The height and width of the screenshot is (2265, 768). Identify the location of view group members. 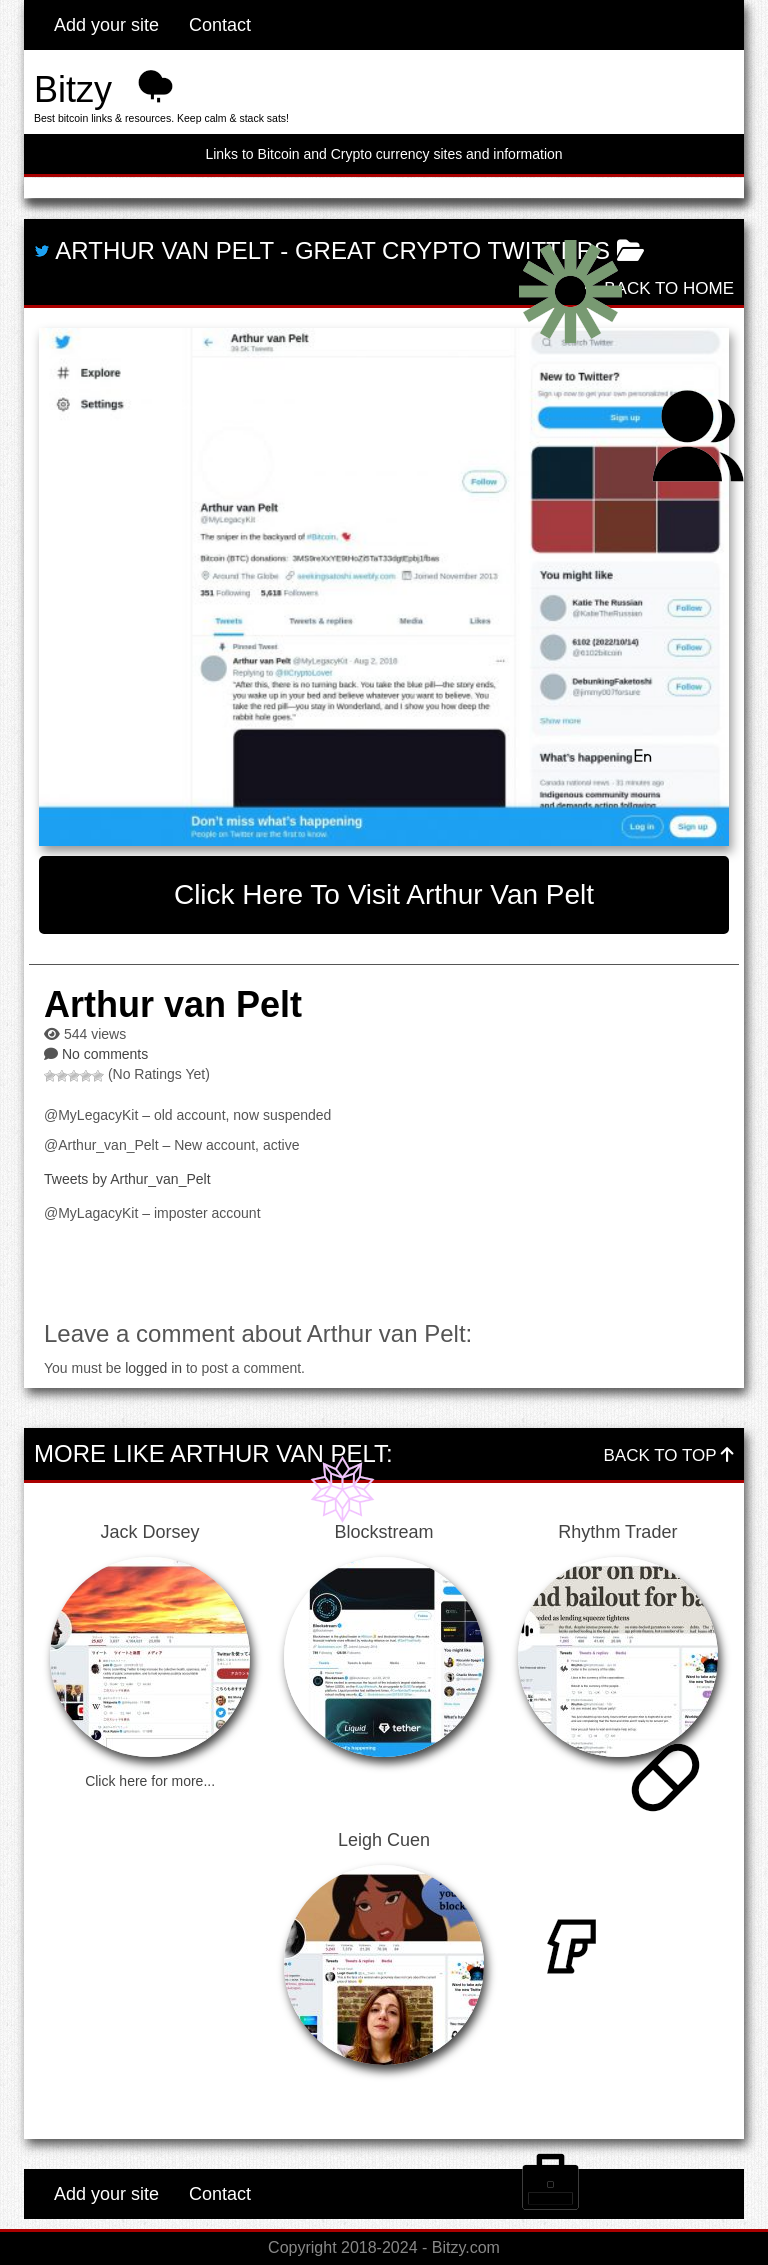
(696, 438).